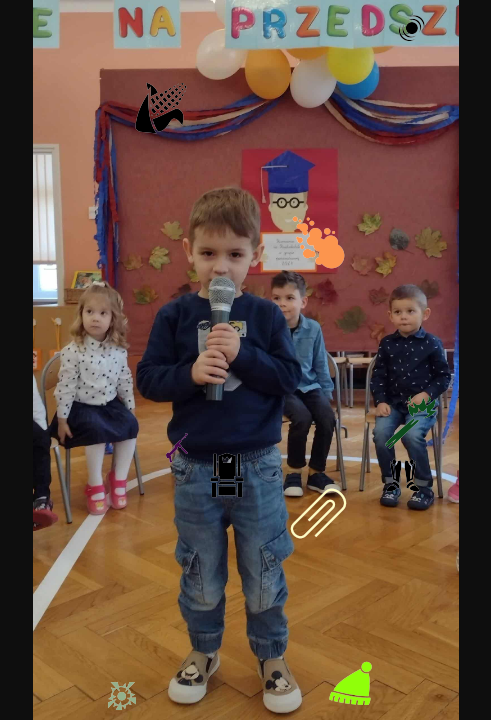  What do you see at coordinates (177, 448) in the screenshot?
I see `select submachine gun weapon in game` at bounding box center [177, 448].